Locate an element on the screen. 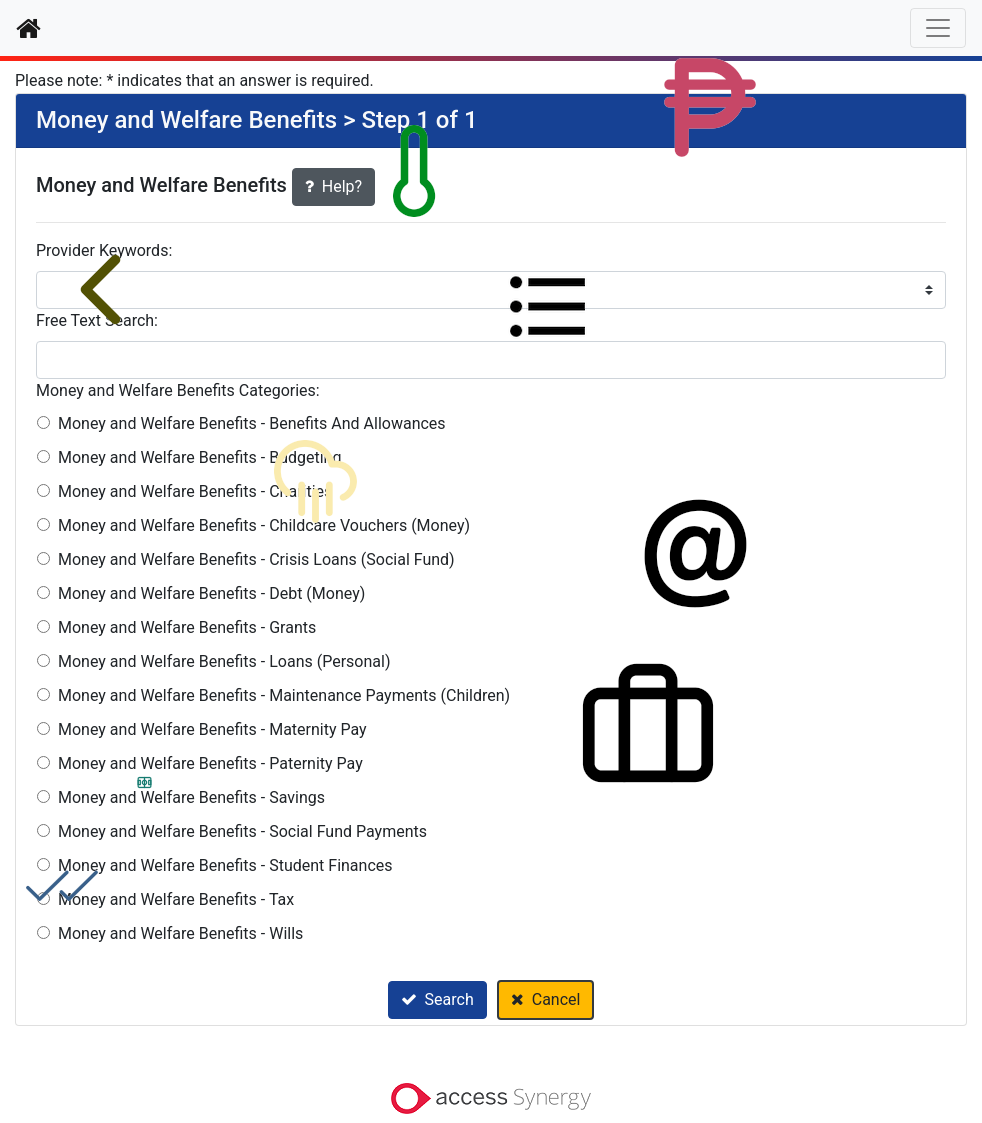  indicates rainy weather conditions is located at coordinates (315, 481).